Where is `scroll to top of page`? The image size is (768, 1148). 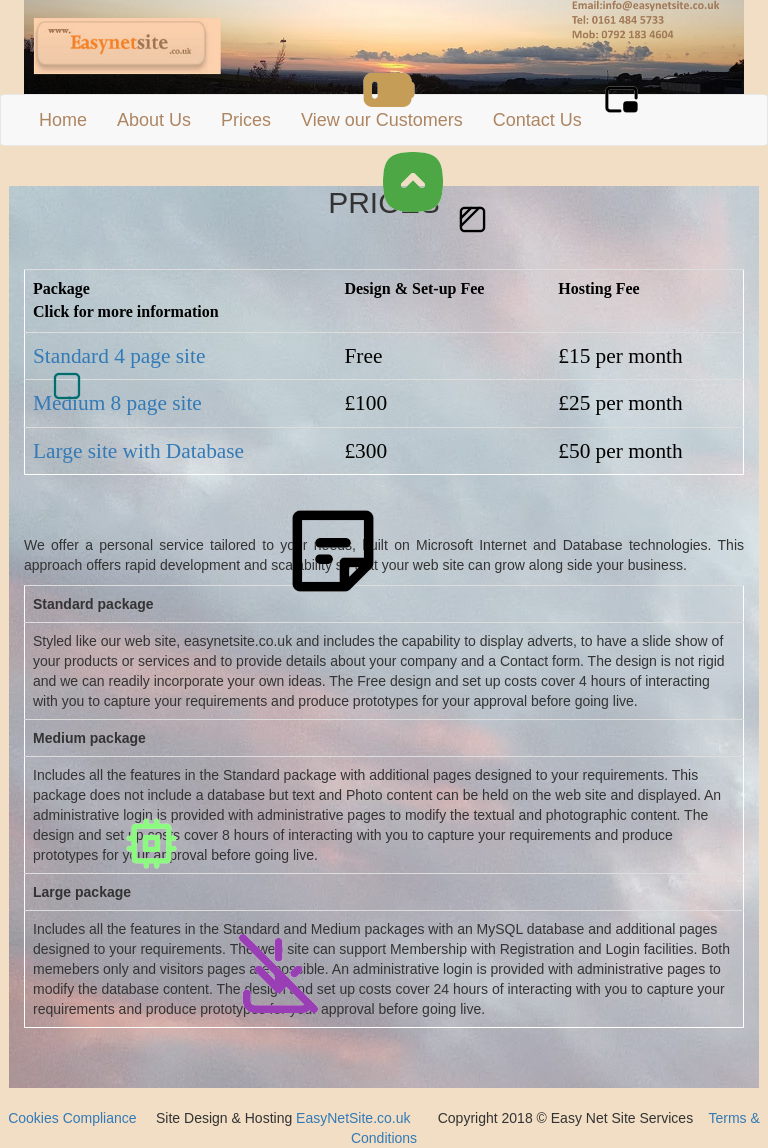
scroll to top of page is located at coordinates (413, 182).